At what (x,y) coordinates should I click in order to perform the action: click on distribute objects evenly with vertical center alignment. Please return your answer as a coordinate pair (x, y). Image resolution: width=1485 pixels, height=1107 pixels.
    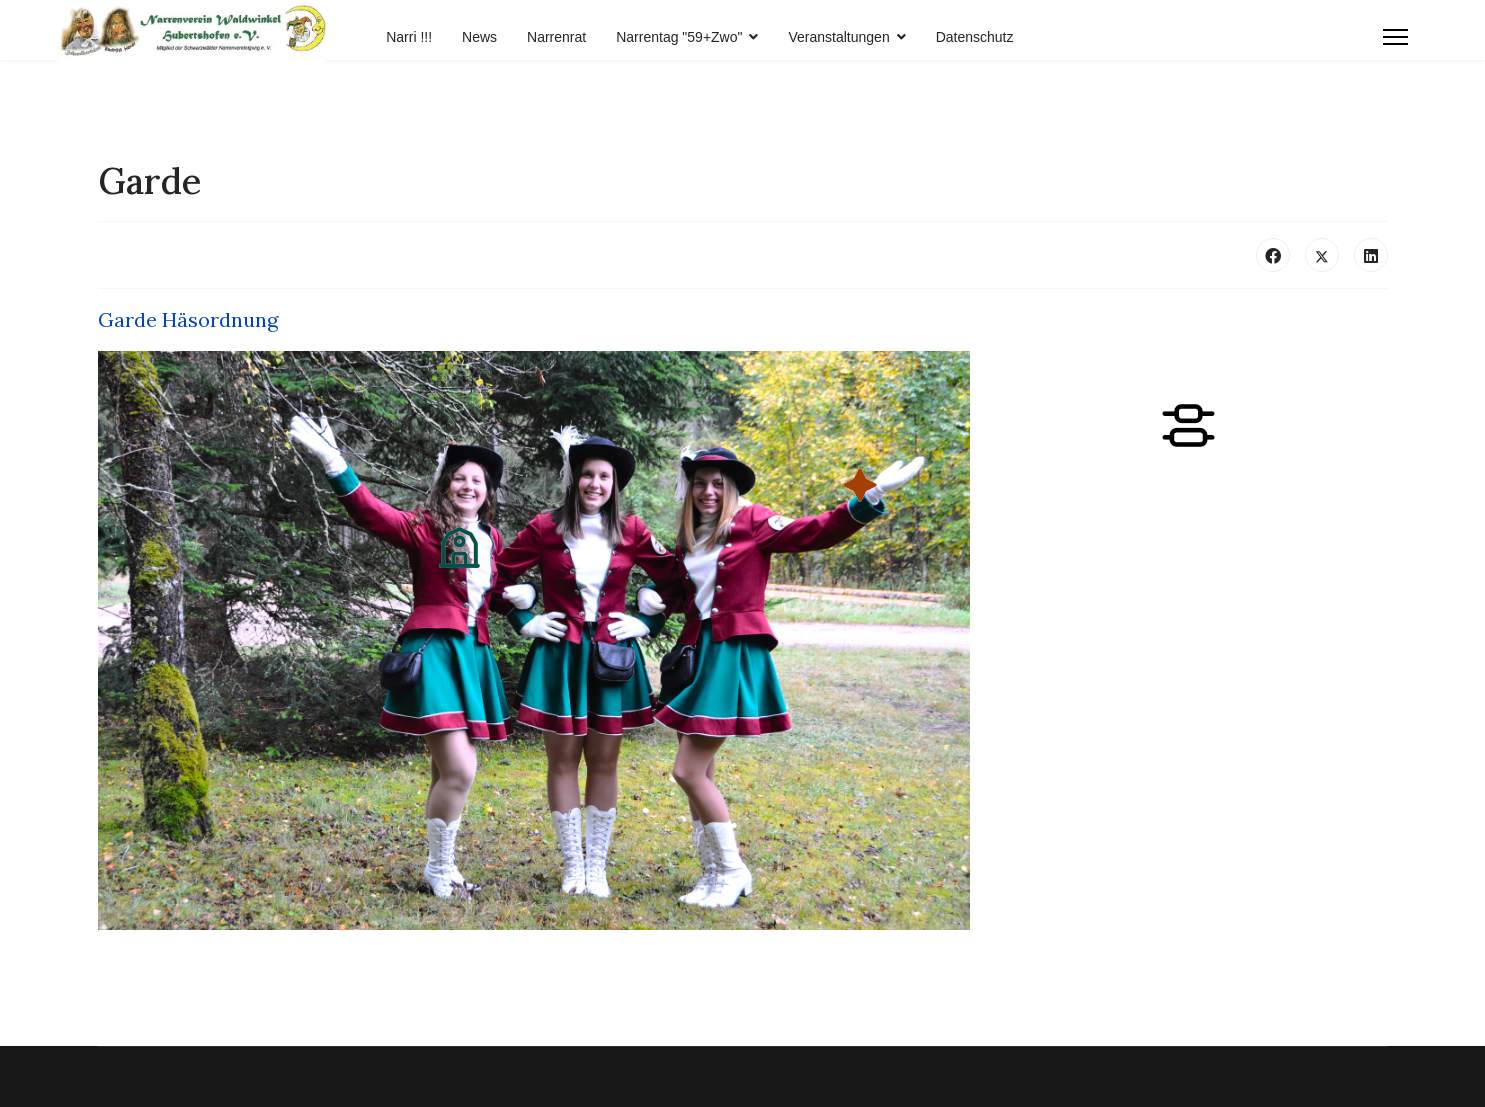
    Looking at the image, I should click on (1188, 425).